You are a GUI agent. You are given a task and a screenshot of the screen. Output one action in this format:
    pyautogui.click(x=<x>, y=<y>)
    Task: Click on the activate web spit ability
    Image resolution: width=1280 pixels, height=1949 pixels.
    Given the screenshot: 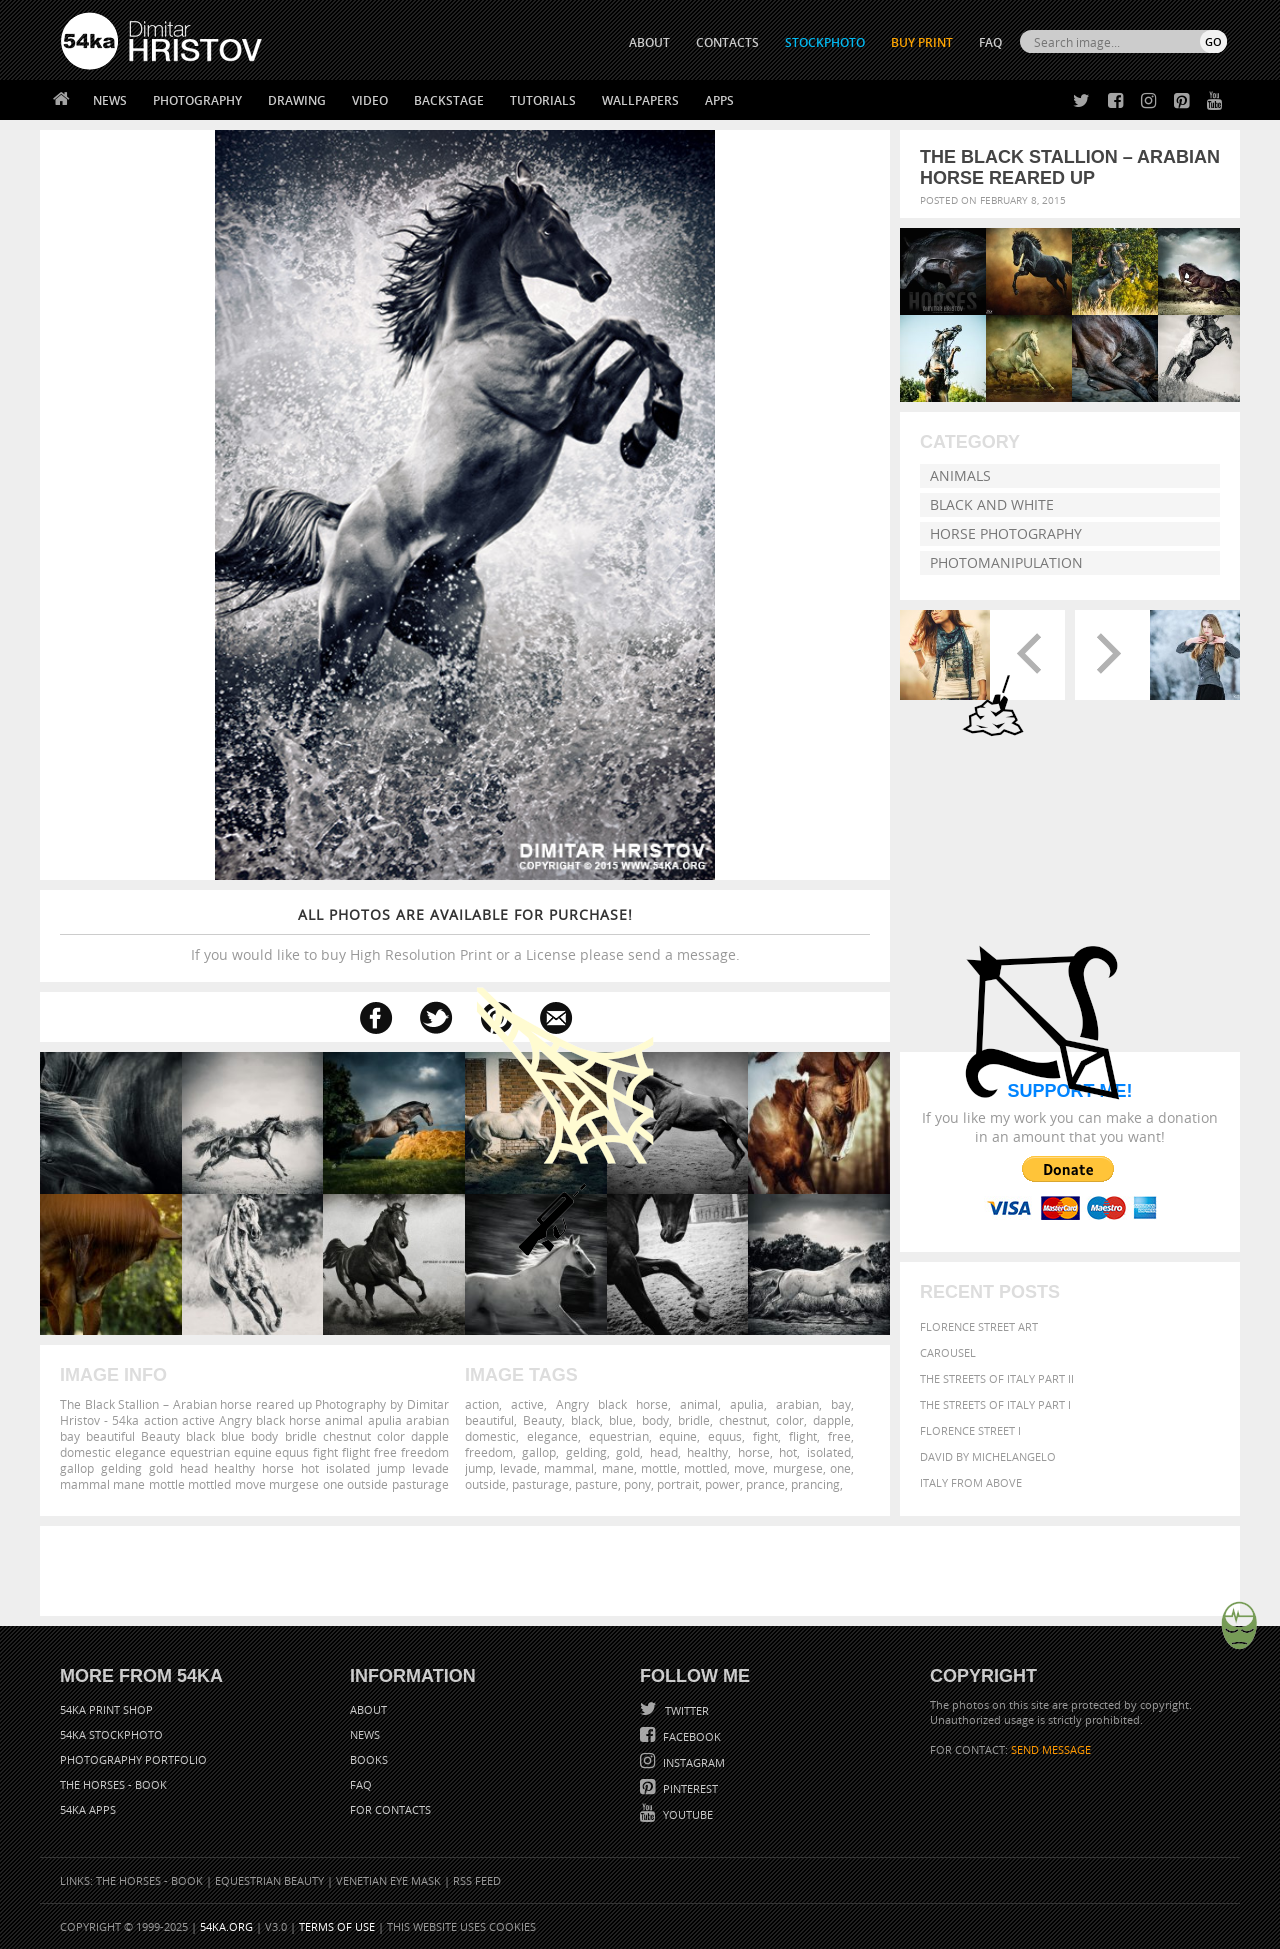 What is the action you would take?
    pyautogui.click(x=564, y=1076)
    